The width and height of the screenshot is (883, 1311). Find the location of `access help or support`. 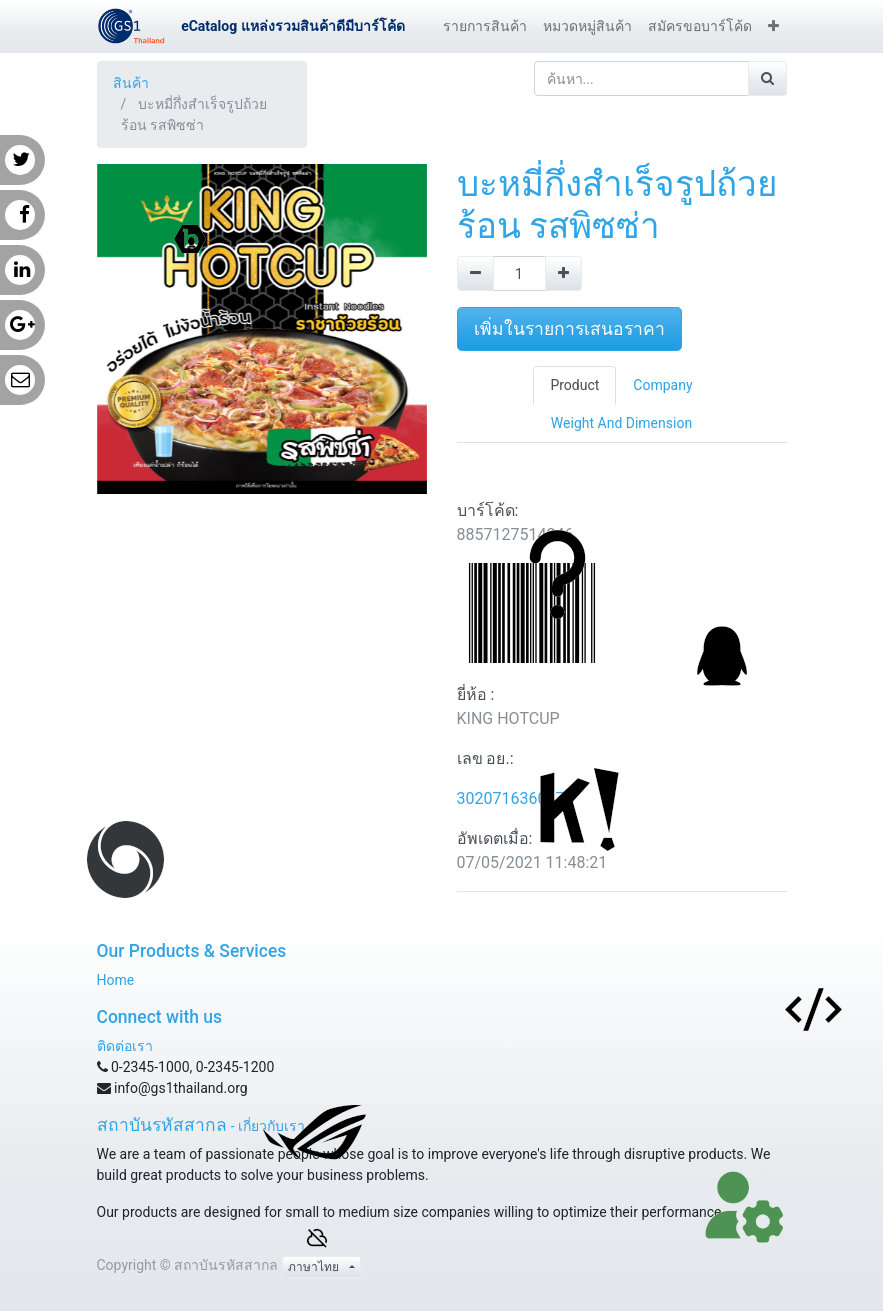

access help or support is located at coordinates (557, 574).